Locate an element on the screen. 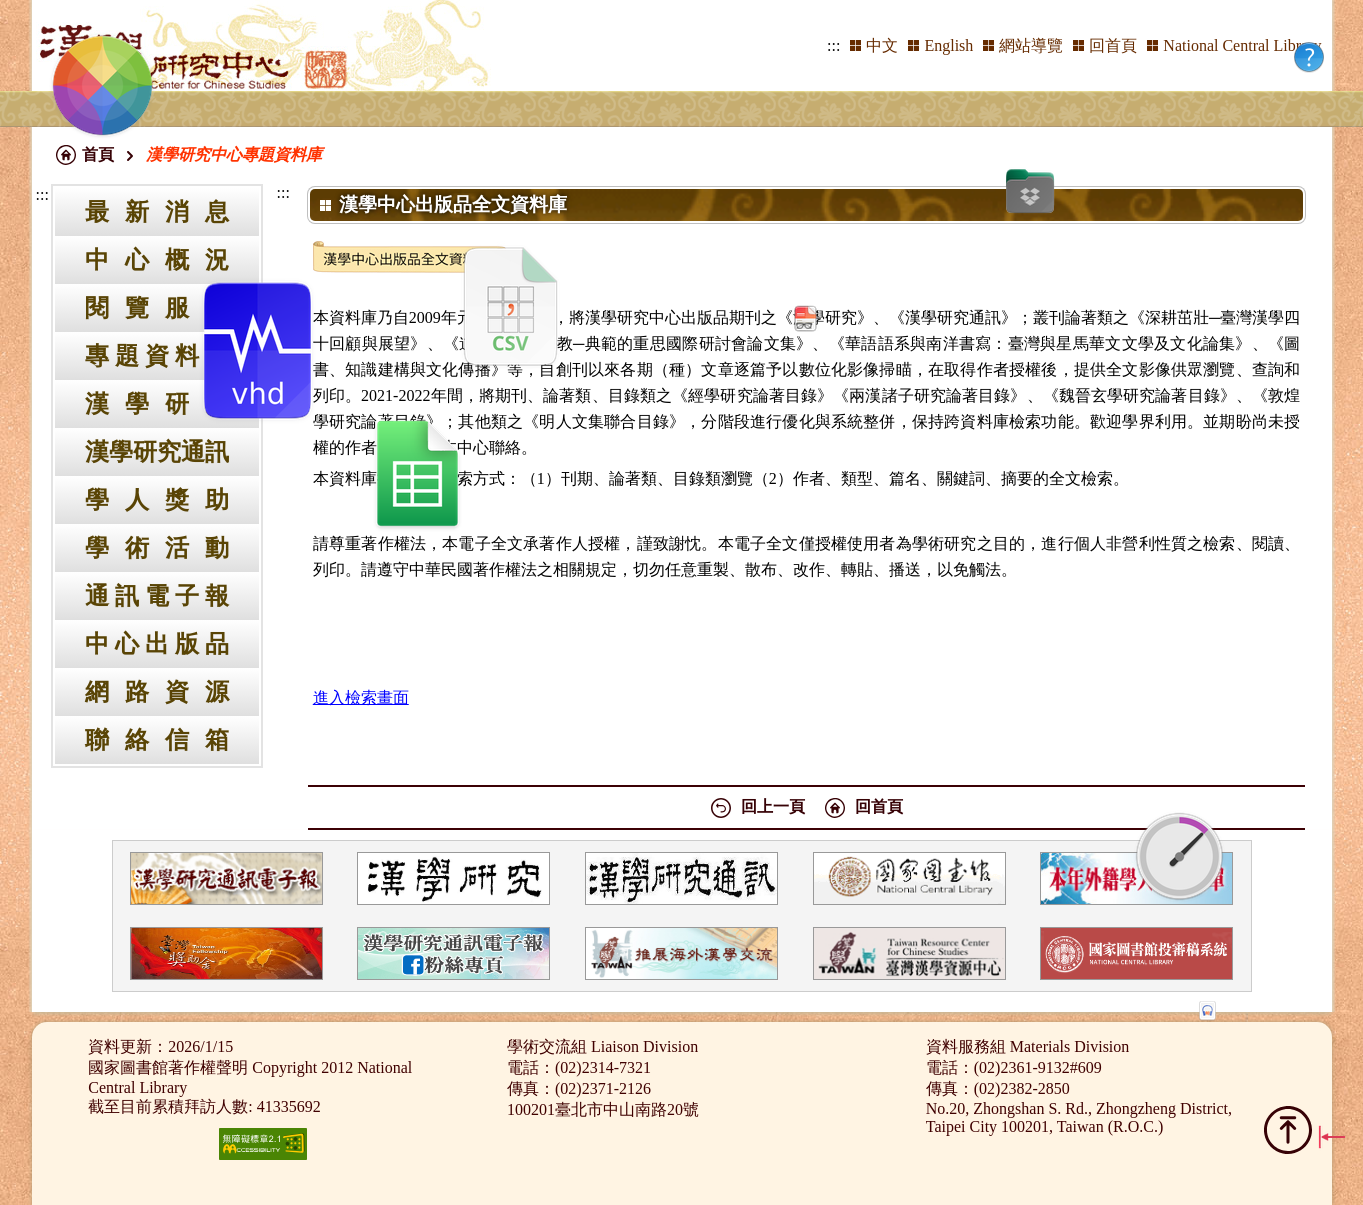 This screenshot has width=1363, height=1205. open dropbox synced folder is located at coordinates (1030, 191).